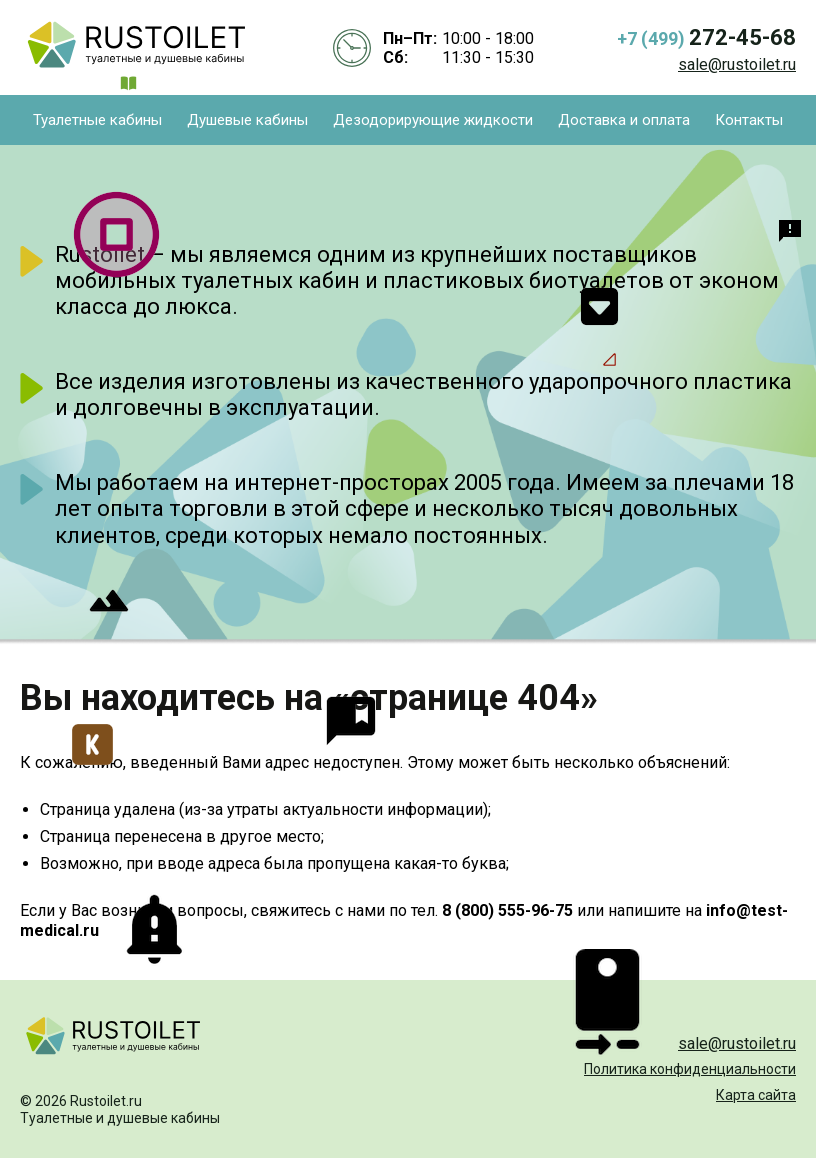 Image resolution: width=816 pixels, height=1158 pixels. What do you see at coordinates (351, 721) in the screenshot?
I see `access saved comments or notes` at bounding box center [351, 721].